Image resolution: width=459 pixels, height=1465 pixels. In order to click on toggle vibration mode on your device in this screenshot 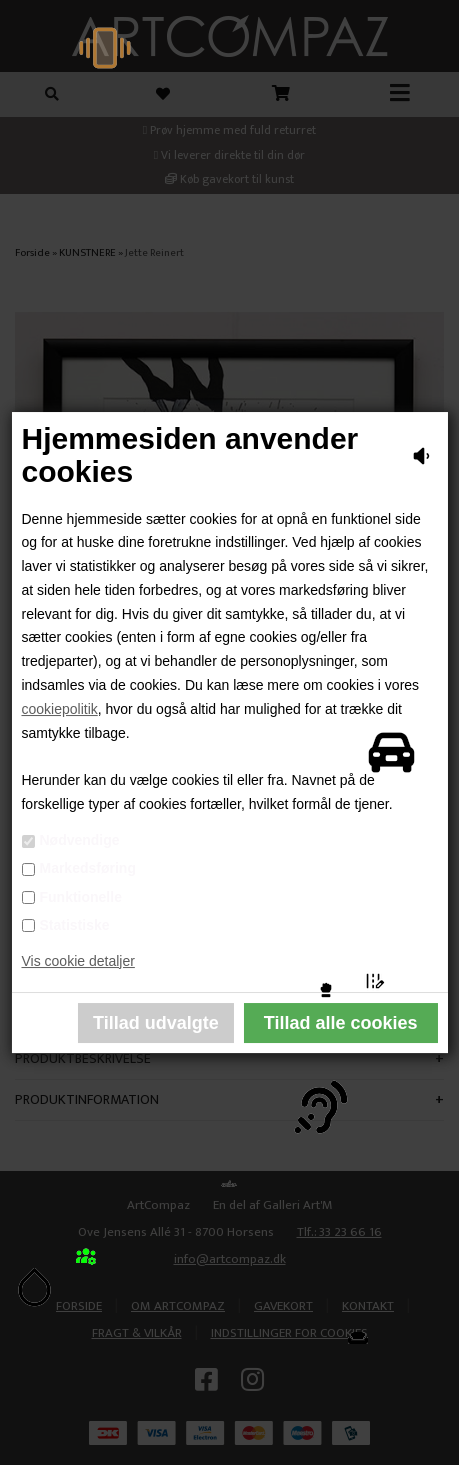, I will do `click(105, 48)`.